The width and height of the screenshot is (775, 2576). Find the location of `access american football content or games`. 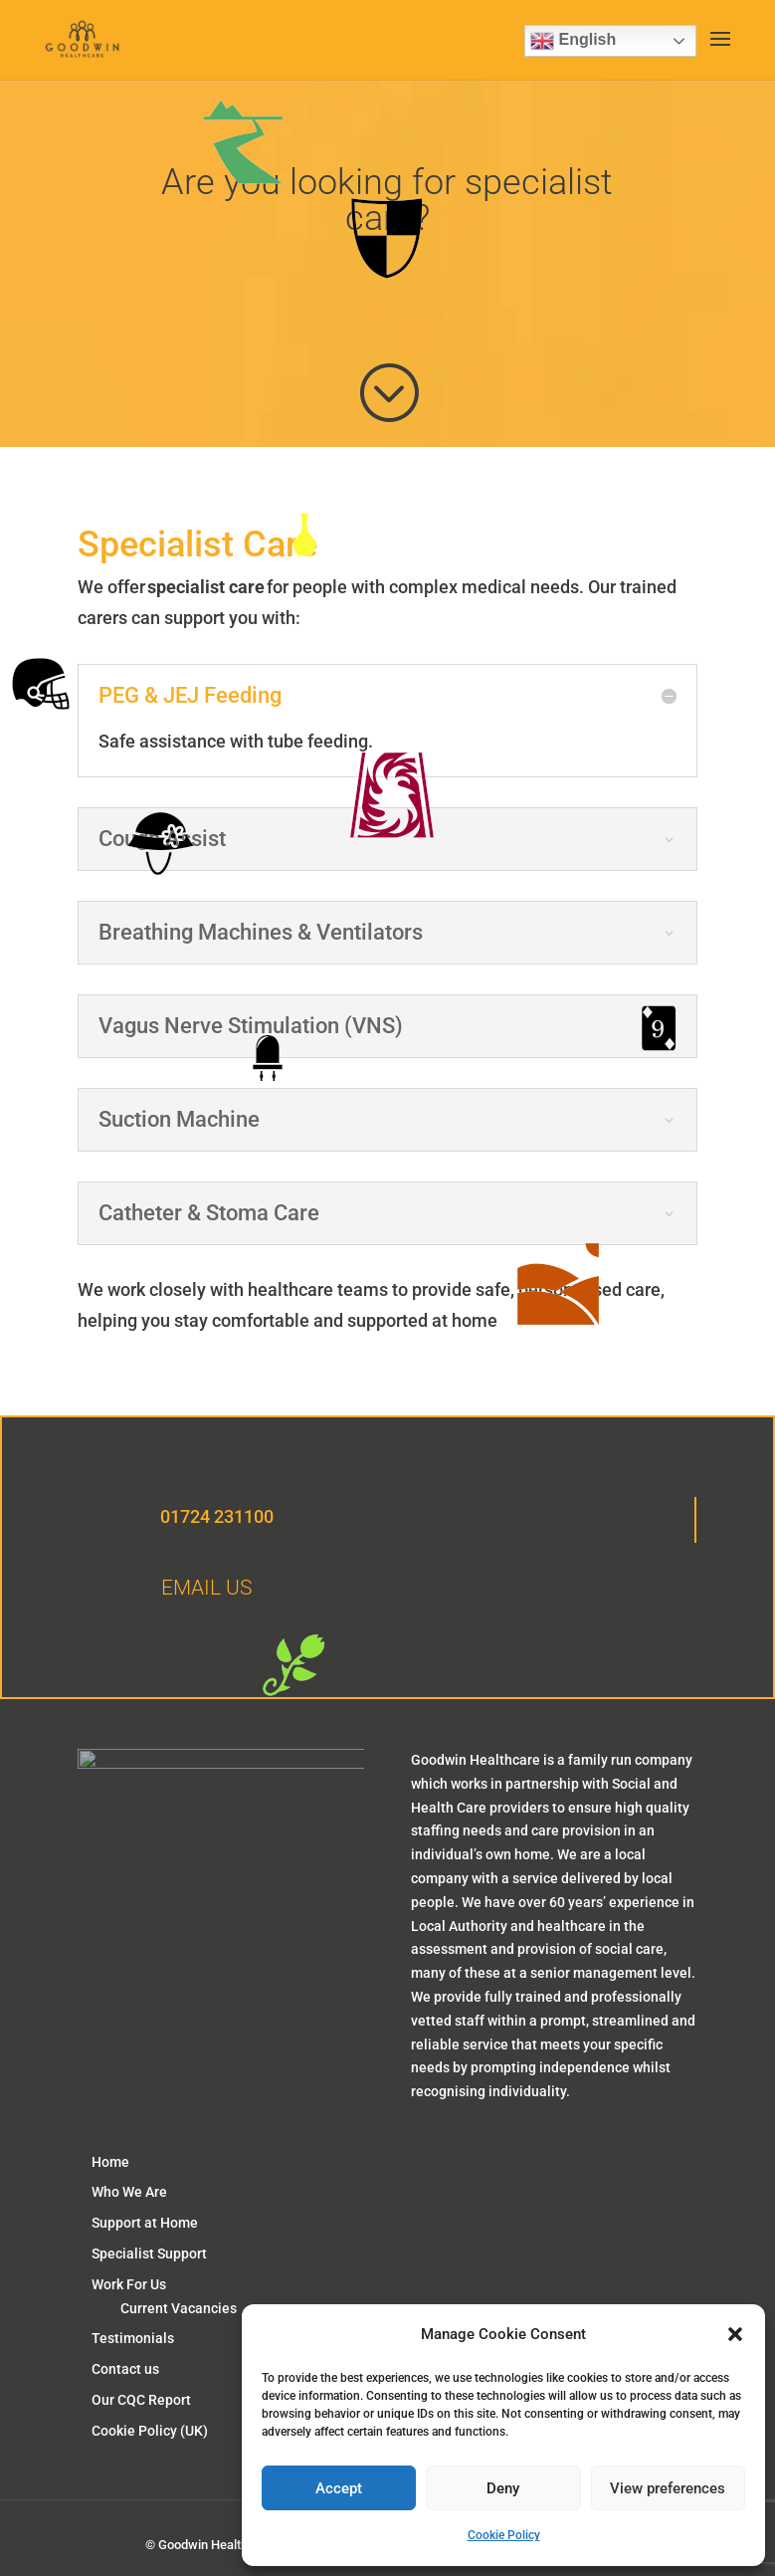

access american football content or games is located at coordinates (41, 684).